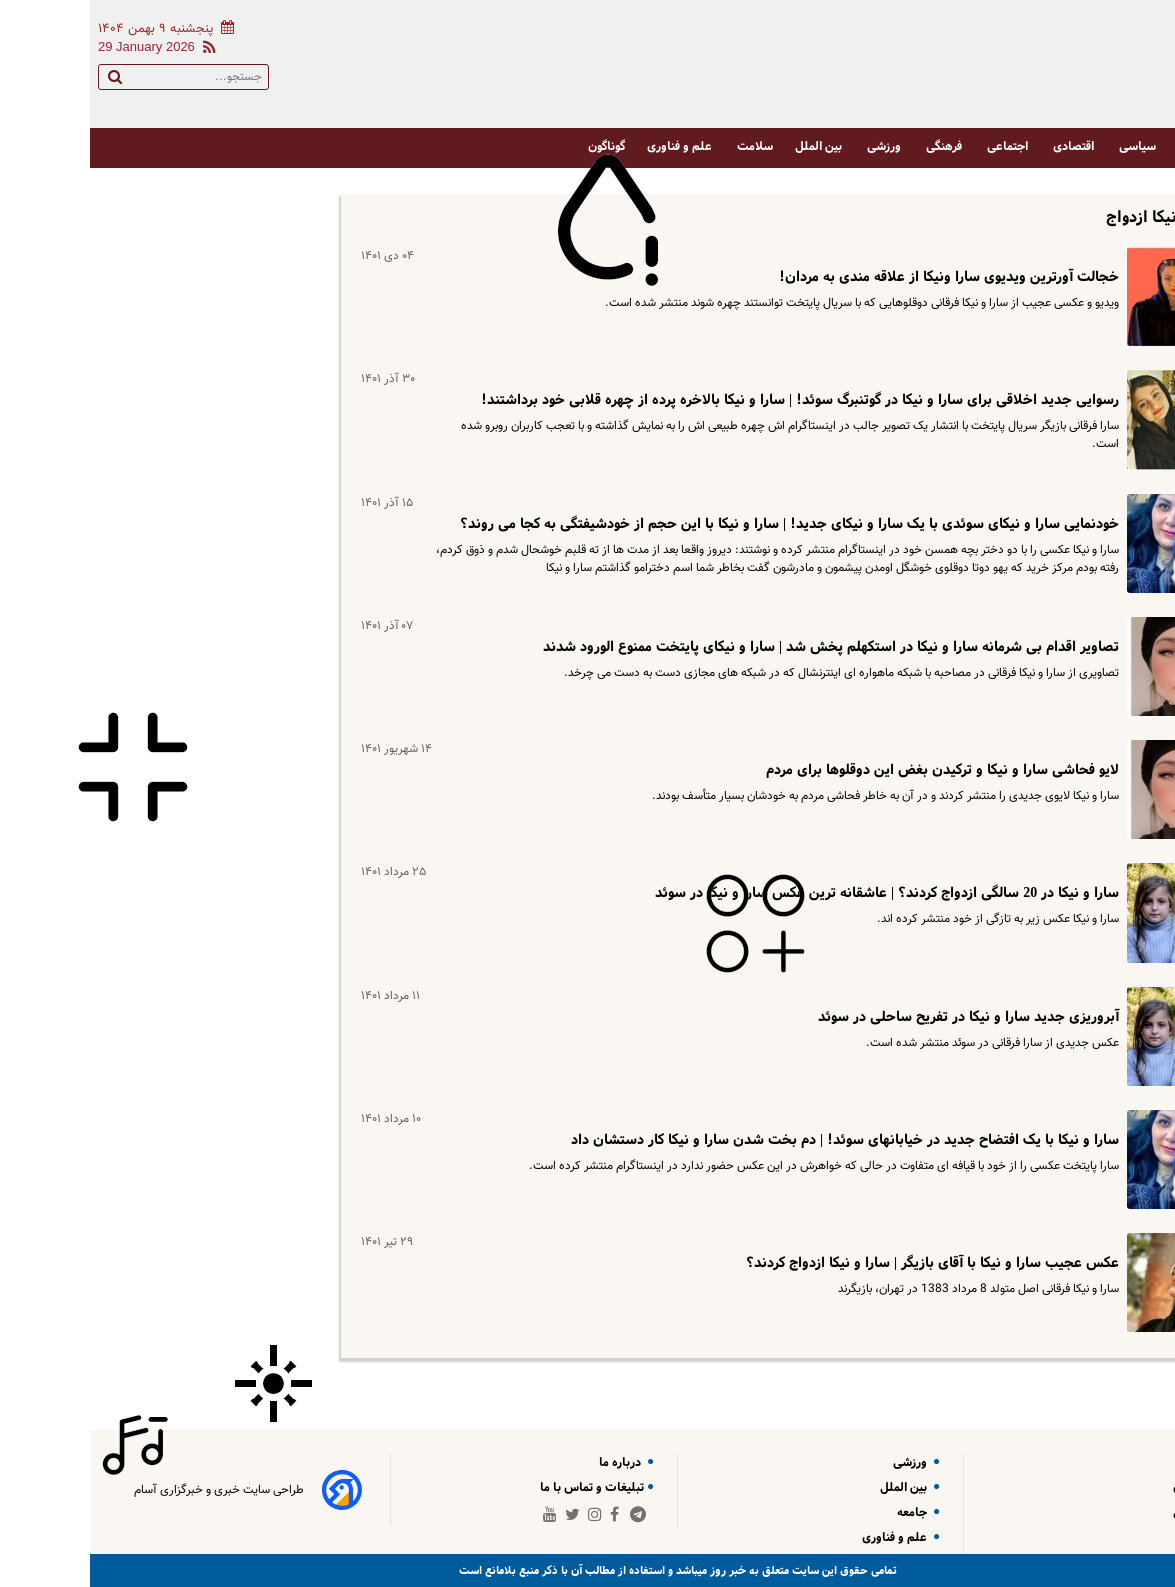  What do you see at coordinates (608, 217) in the screenshot?
I see `water or hydration warning` at bounding box center [608, 217].